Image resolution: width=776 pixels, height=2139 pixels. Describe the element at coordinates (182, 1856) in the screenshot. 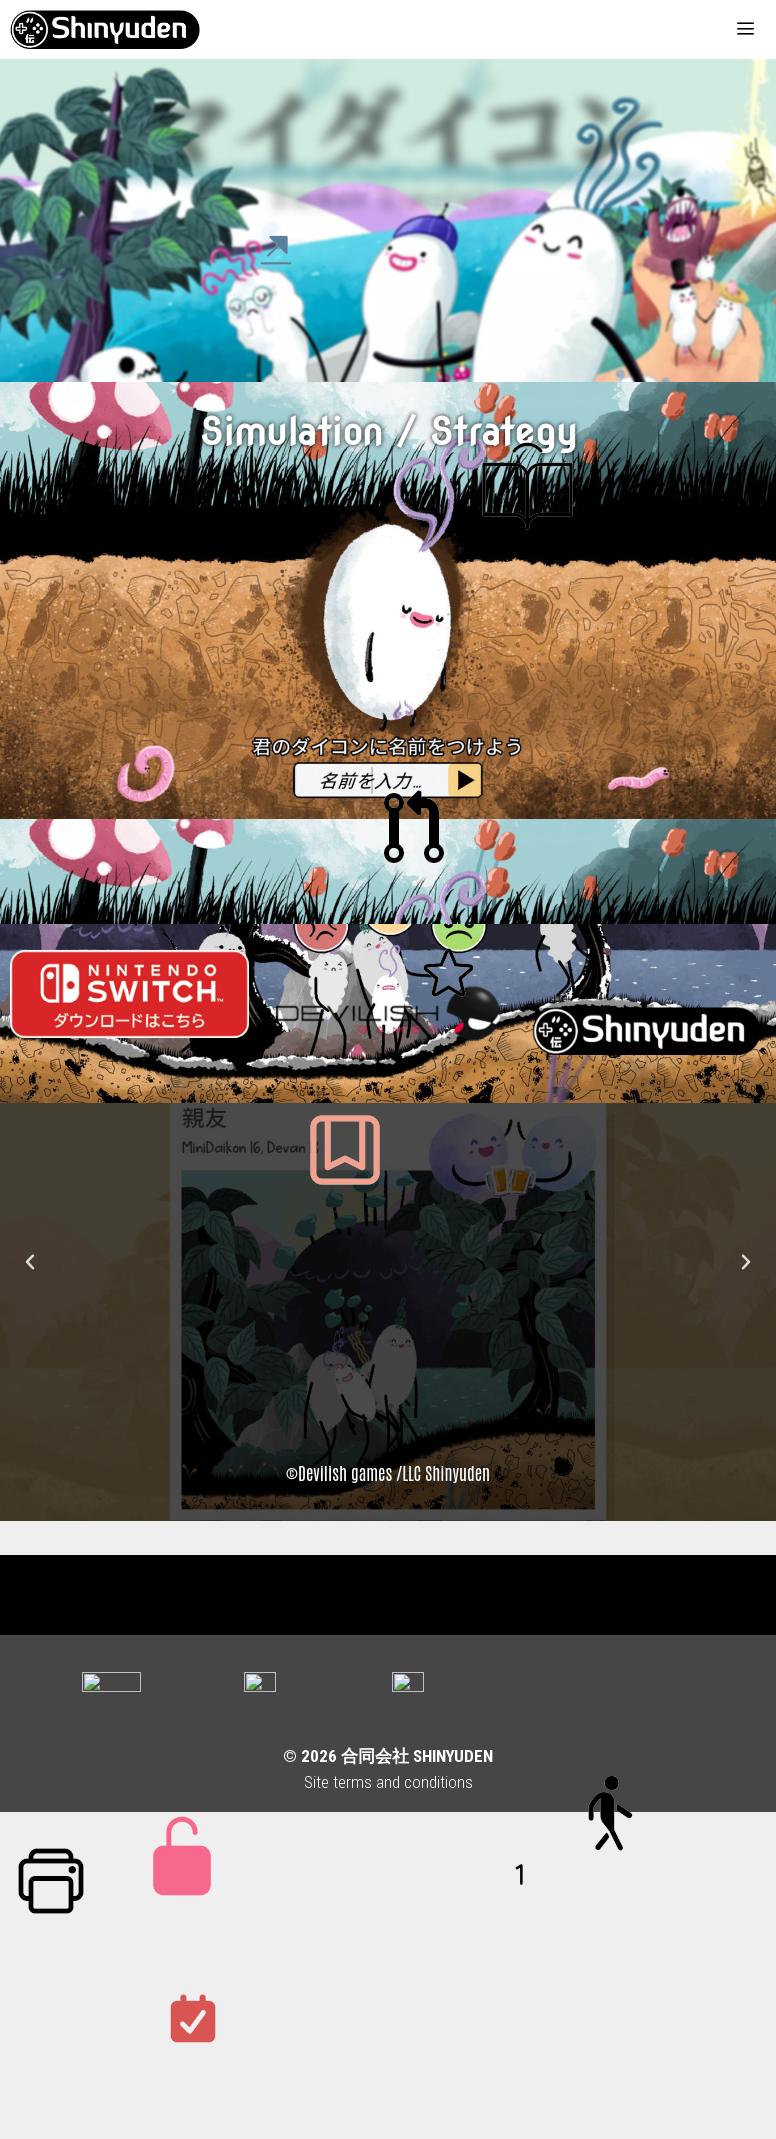

I see `unlock or access secured content` at that location.